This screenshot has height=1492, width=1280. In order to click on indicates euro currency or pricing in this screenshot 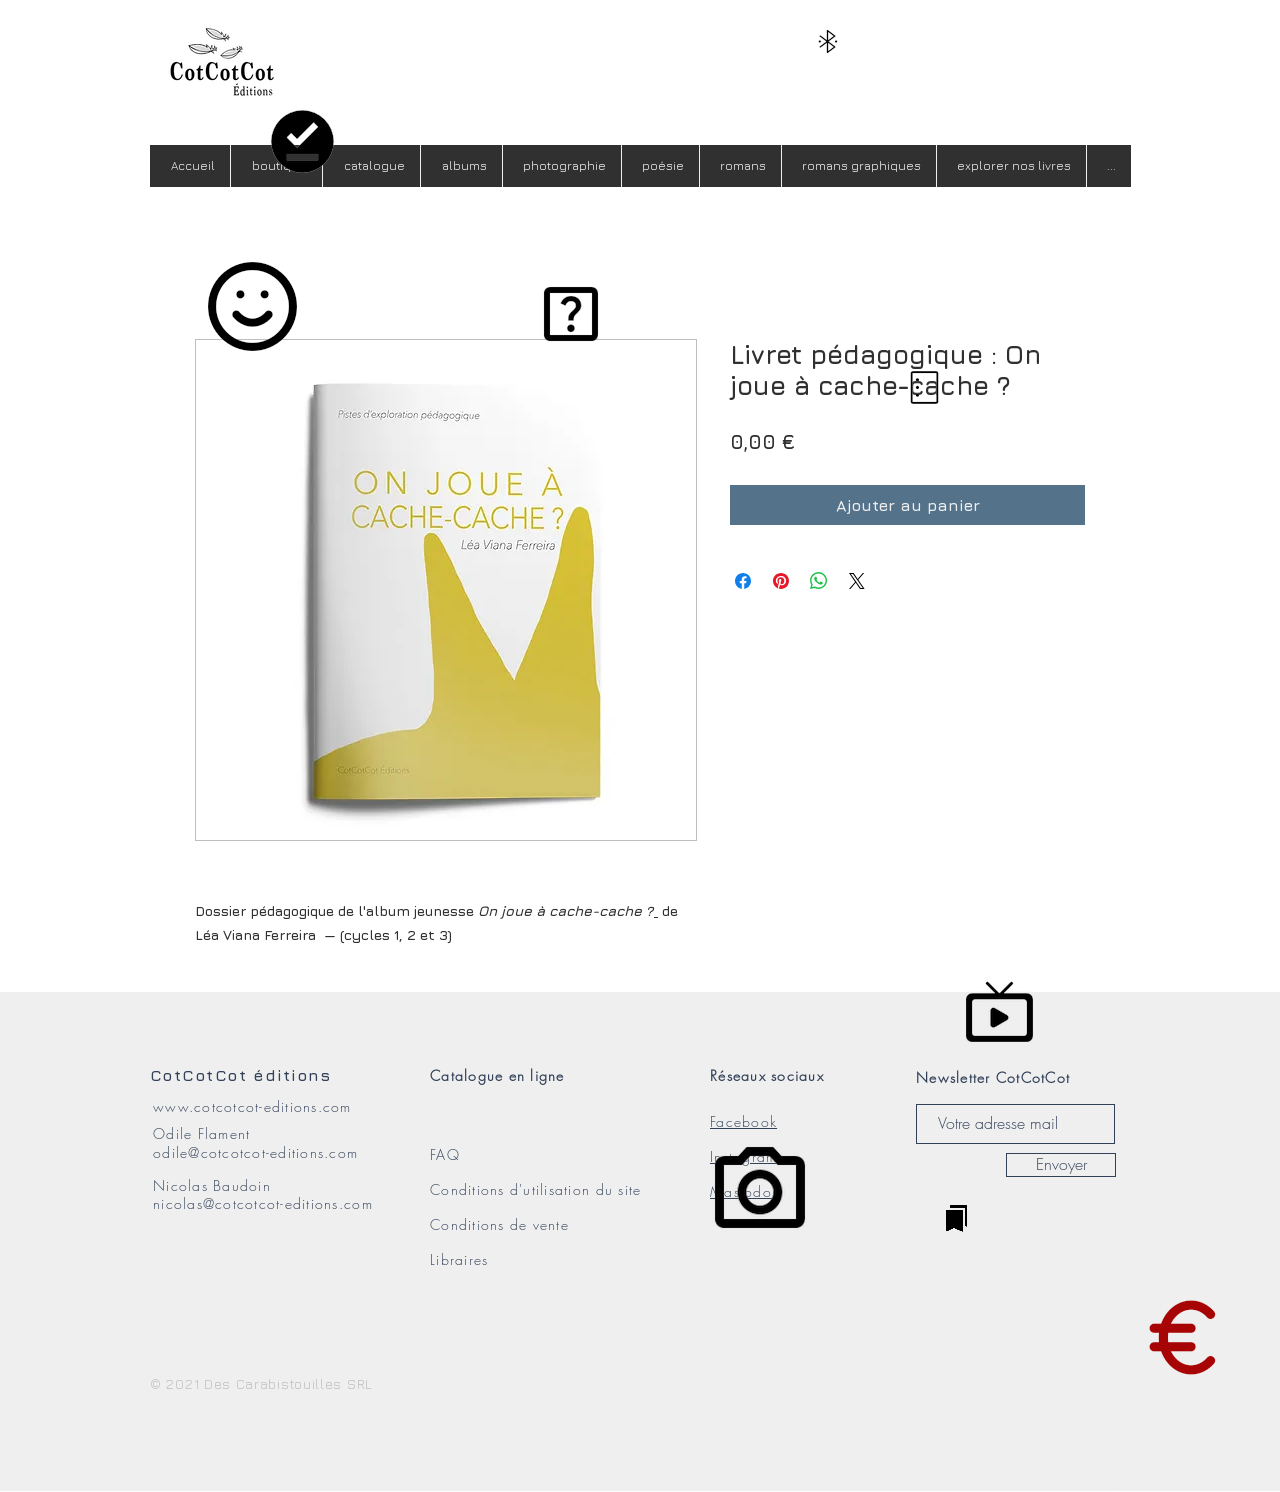, I will do `click(1186, 1337)`.